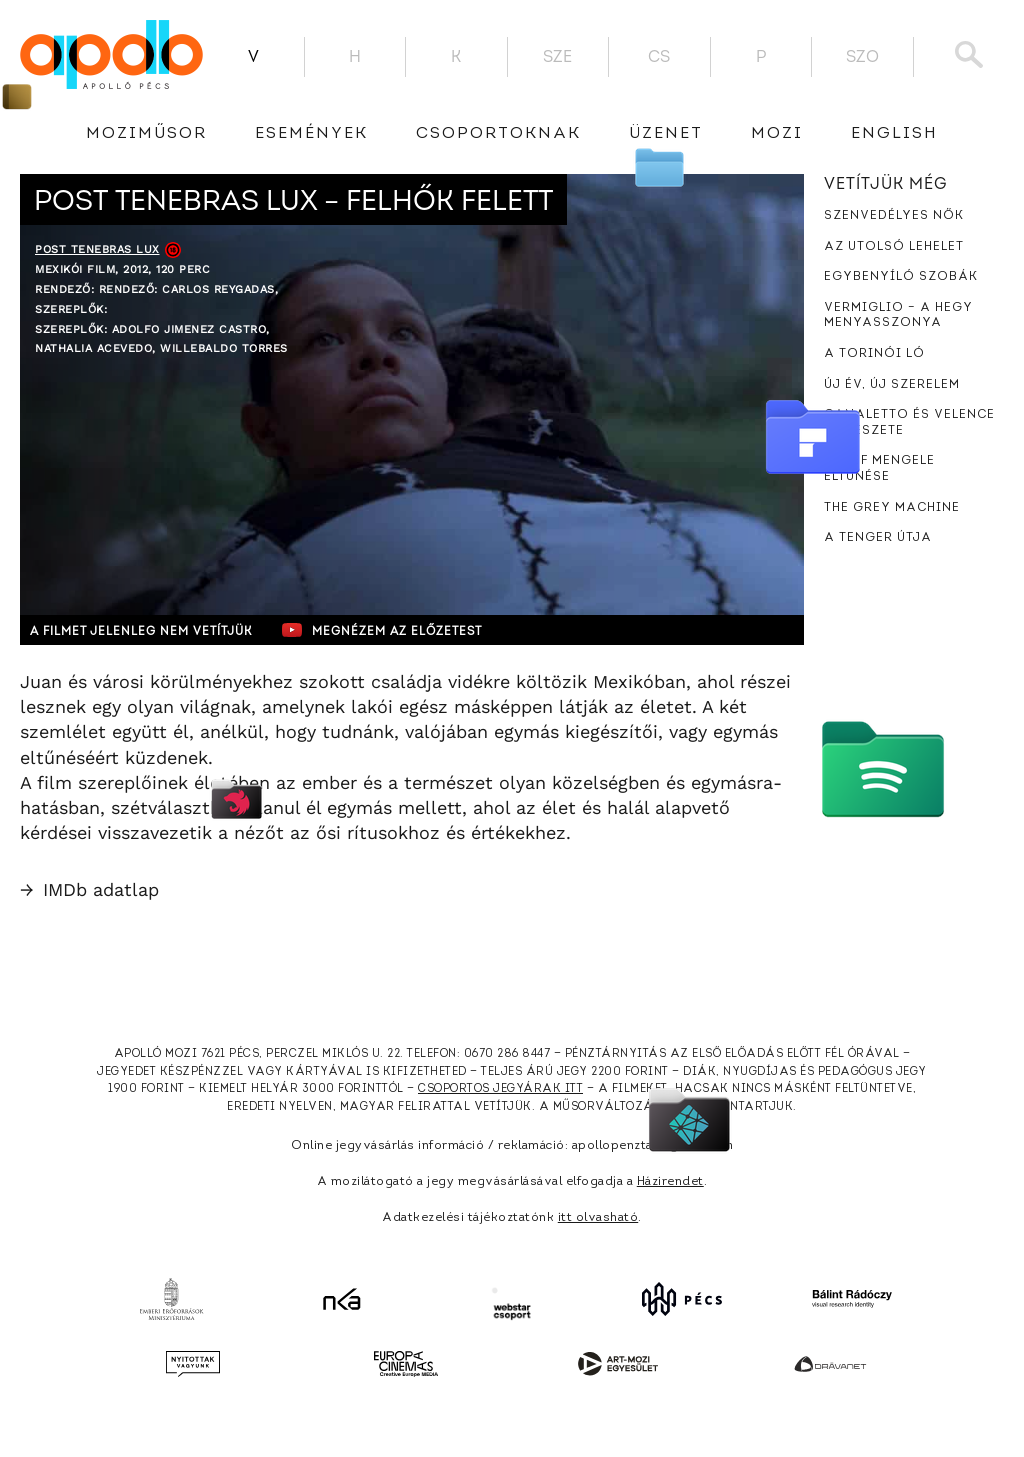 This screenshot has height=1457, width=1024. Describe the element at coordinates (689, 1122) in the screenshot. I see `folder containing Netlify project files` at that location.